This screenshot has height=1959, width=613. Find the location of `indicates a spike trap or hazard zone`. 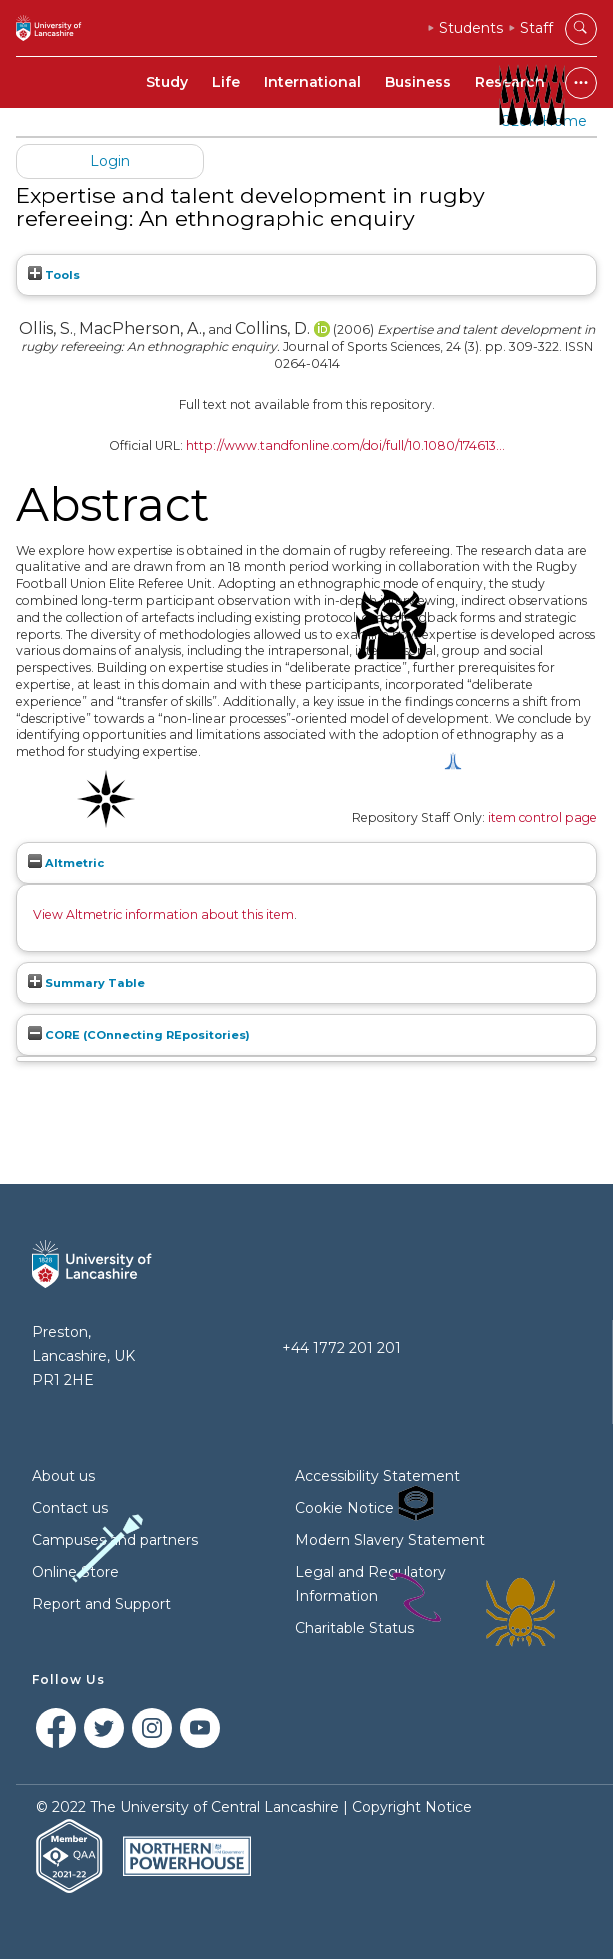

indicates a spike trap or hazard zone is located at coordinates (532, 93).